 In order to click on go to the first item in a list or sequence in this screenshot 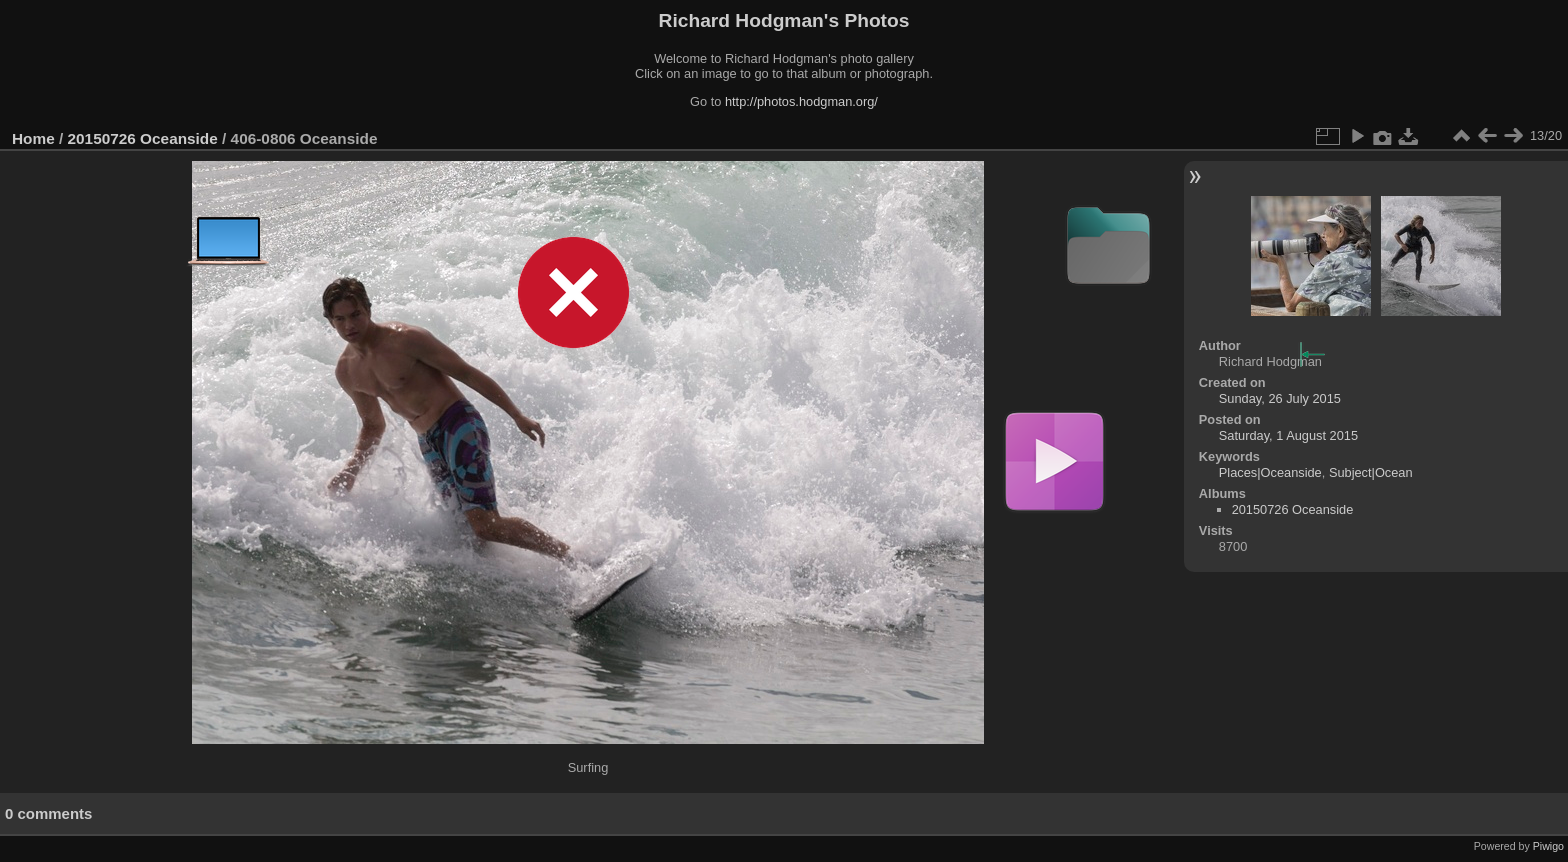, I will do `click(1312, 354)`.